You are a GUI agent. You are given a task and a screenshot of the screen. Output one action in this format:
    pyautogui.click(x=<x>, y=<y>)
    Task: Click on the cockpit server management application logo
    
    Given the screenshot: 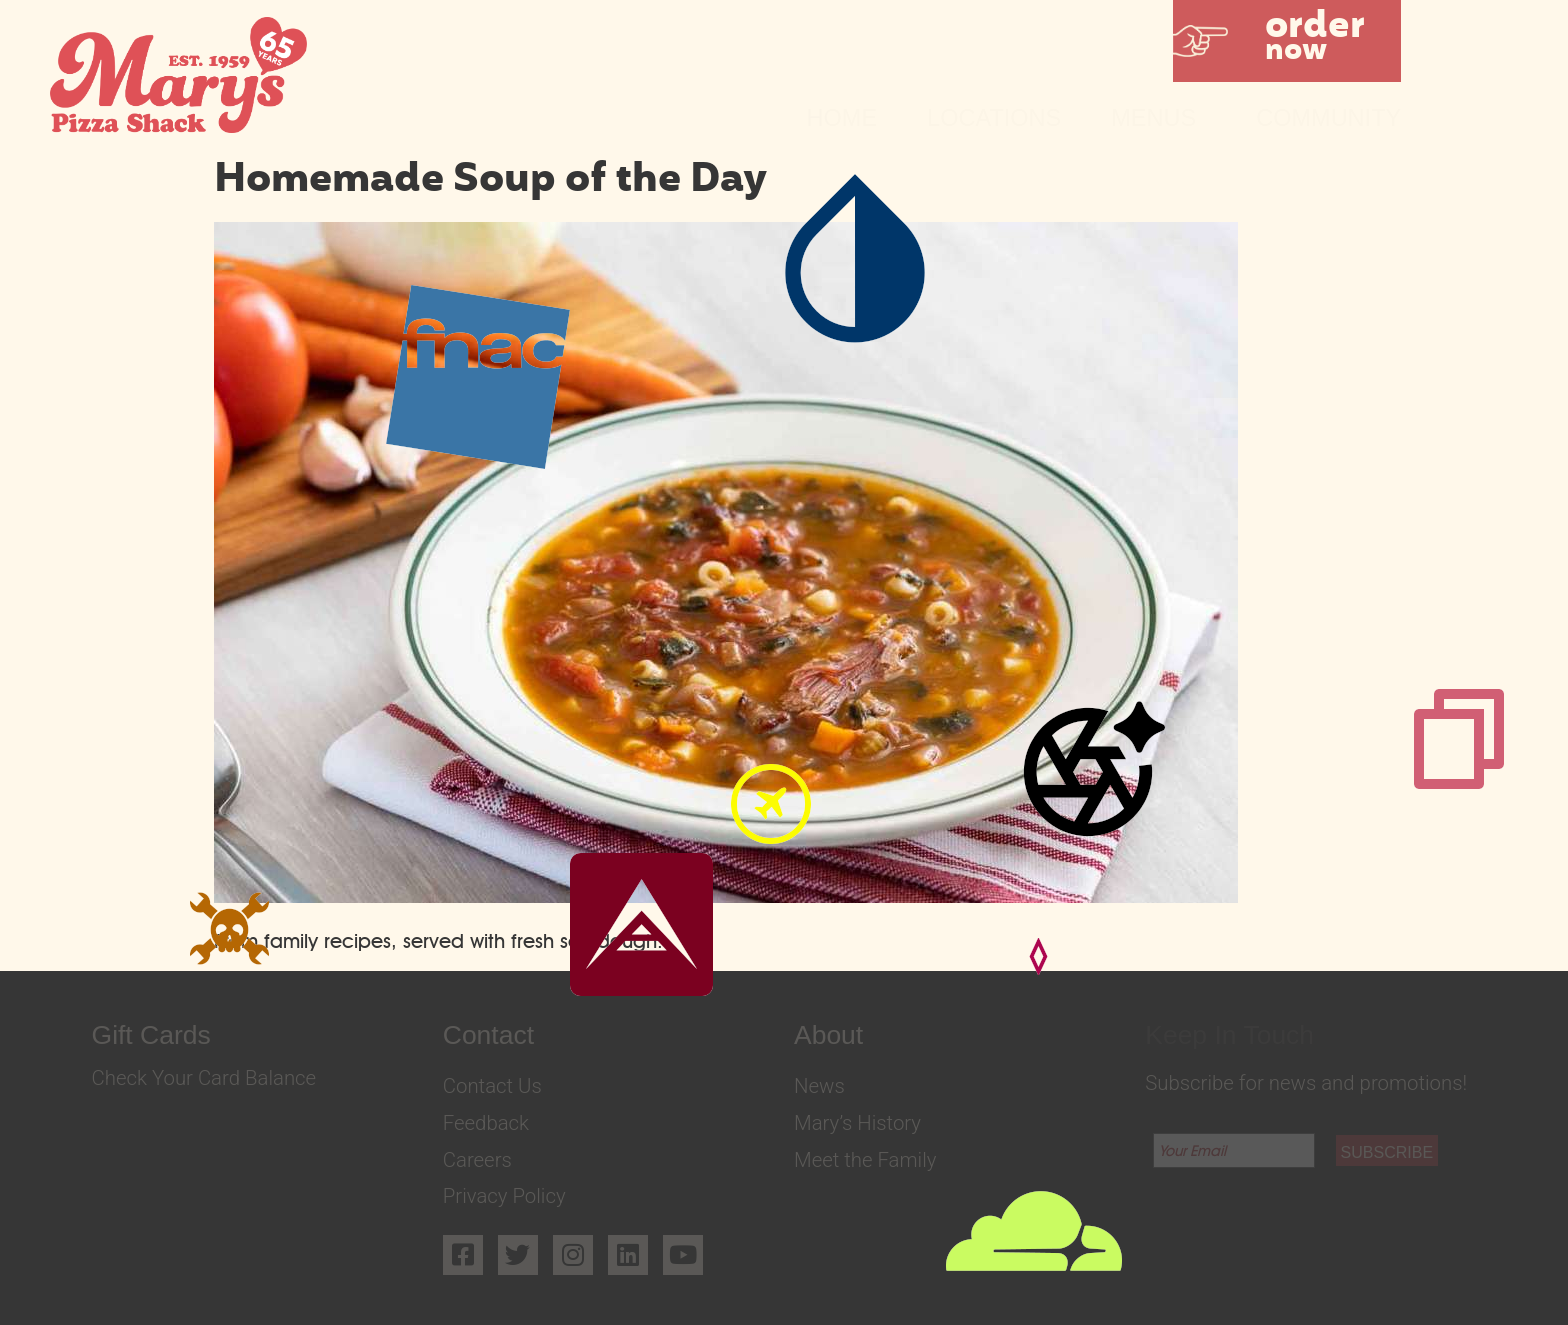 What is the action you would take?
    pyautogui.click(x=771, y=804)
    